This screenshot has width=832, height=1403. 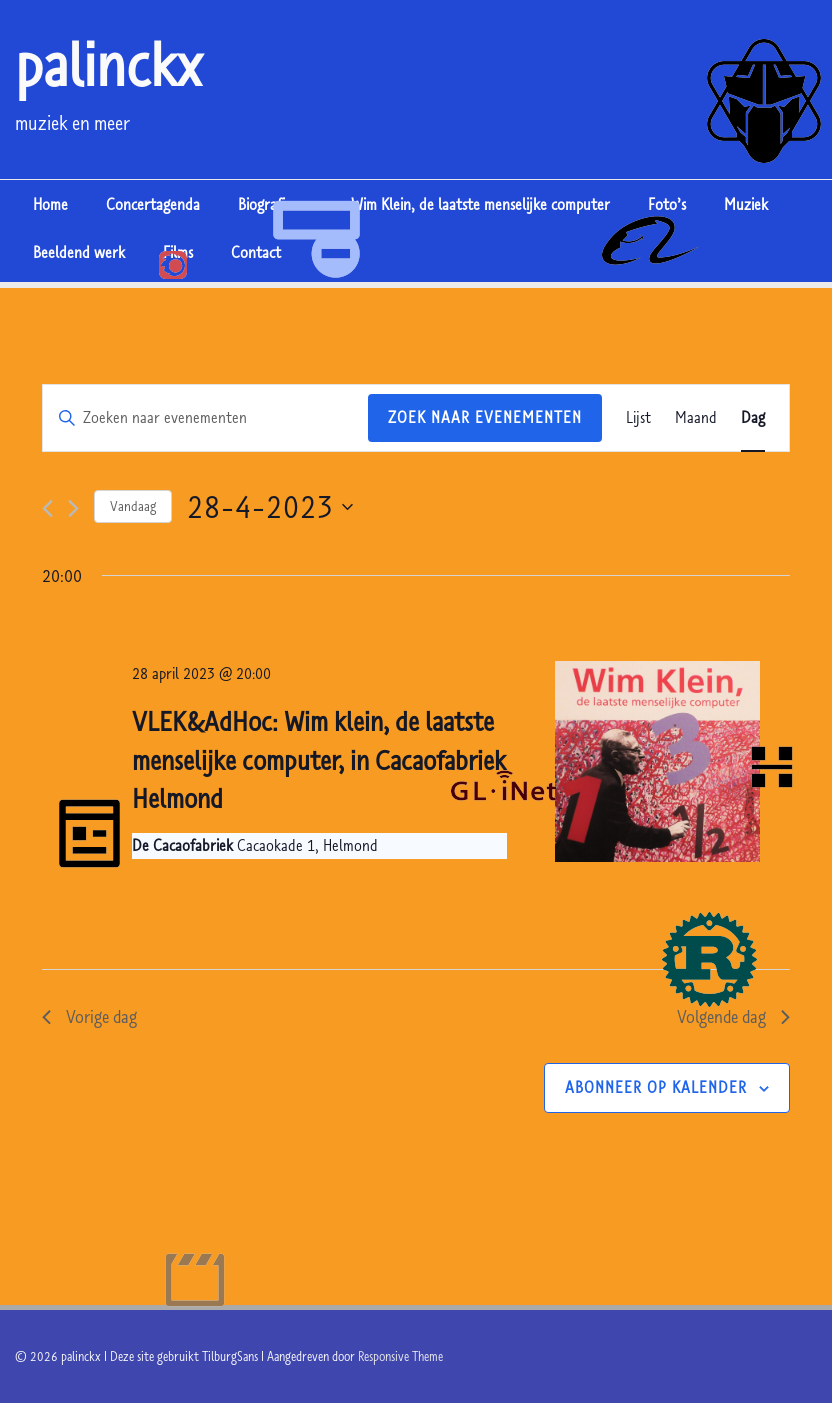 What do you see at coordinates (316, 234) in the screenshot?
I see `delete a row from a table or spreadsheet` at bounding box center [316, 234].